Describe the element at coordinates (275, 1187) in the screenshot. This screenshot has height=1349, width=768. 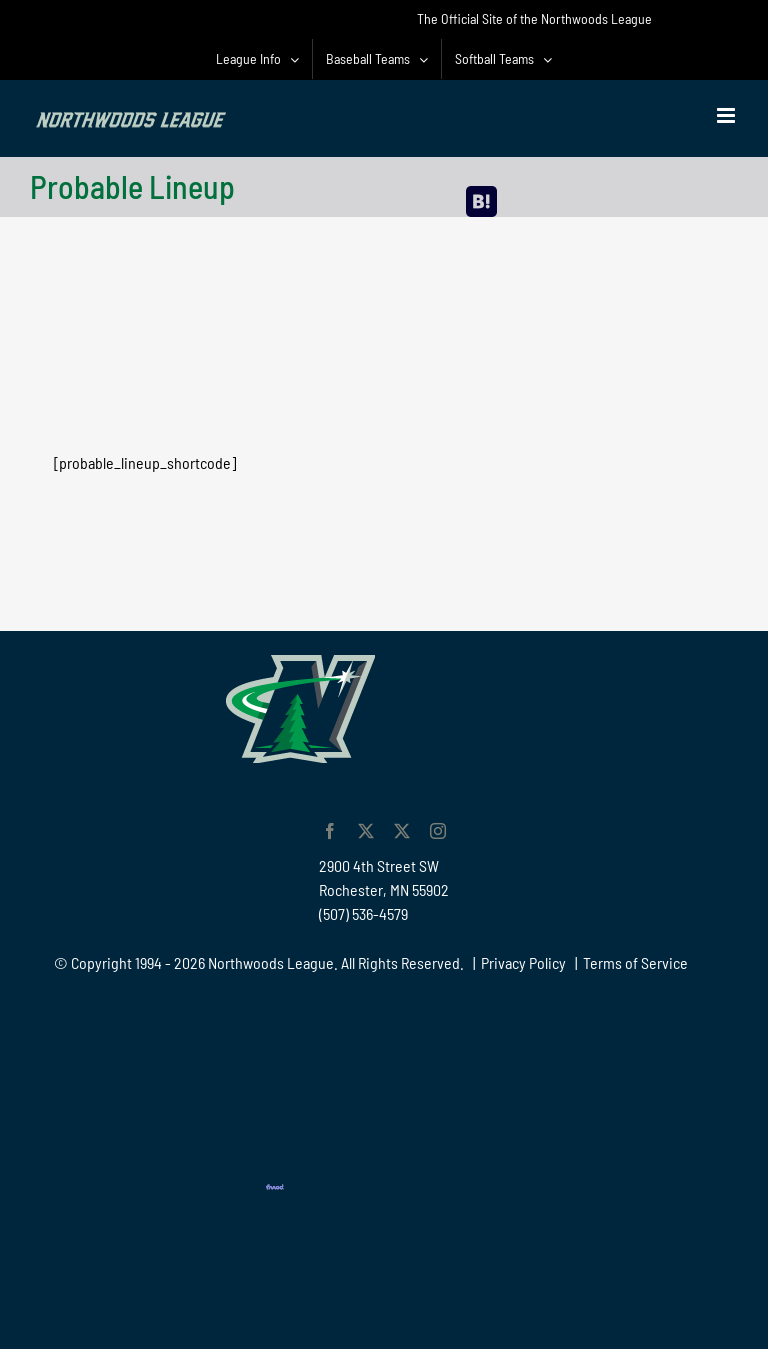
I see `fmod audio middleware logo` at that location.